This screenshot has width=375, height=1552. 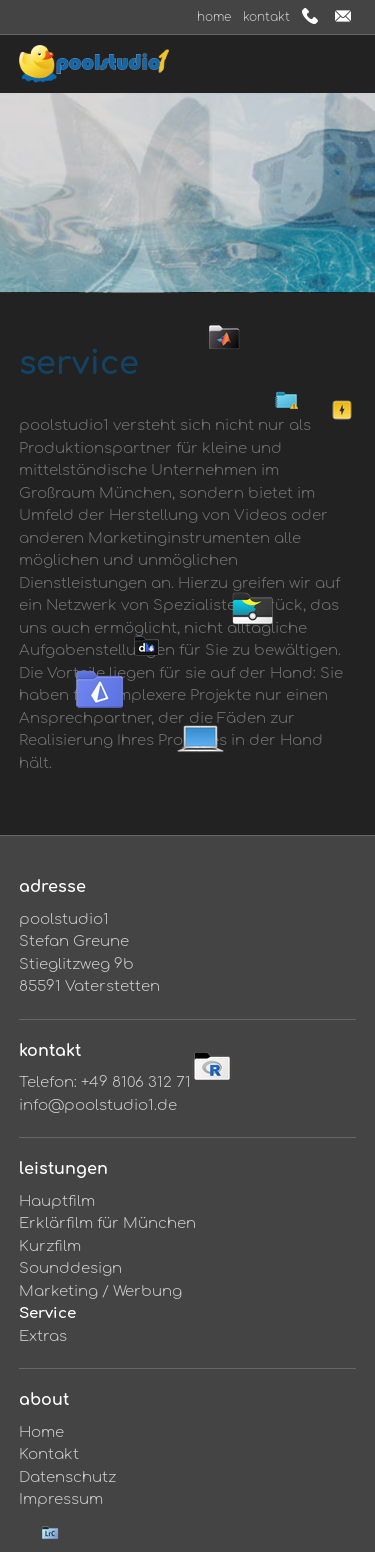 What do you see at coordinates (212, 1067) in the screenshot?
I see `open folder containing R project files` at bounding box center [212, 1067].